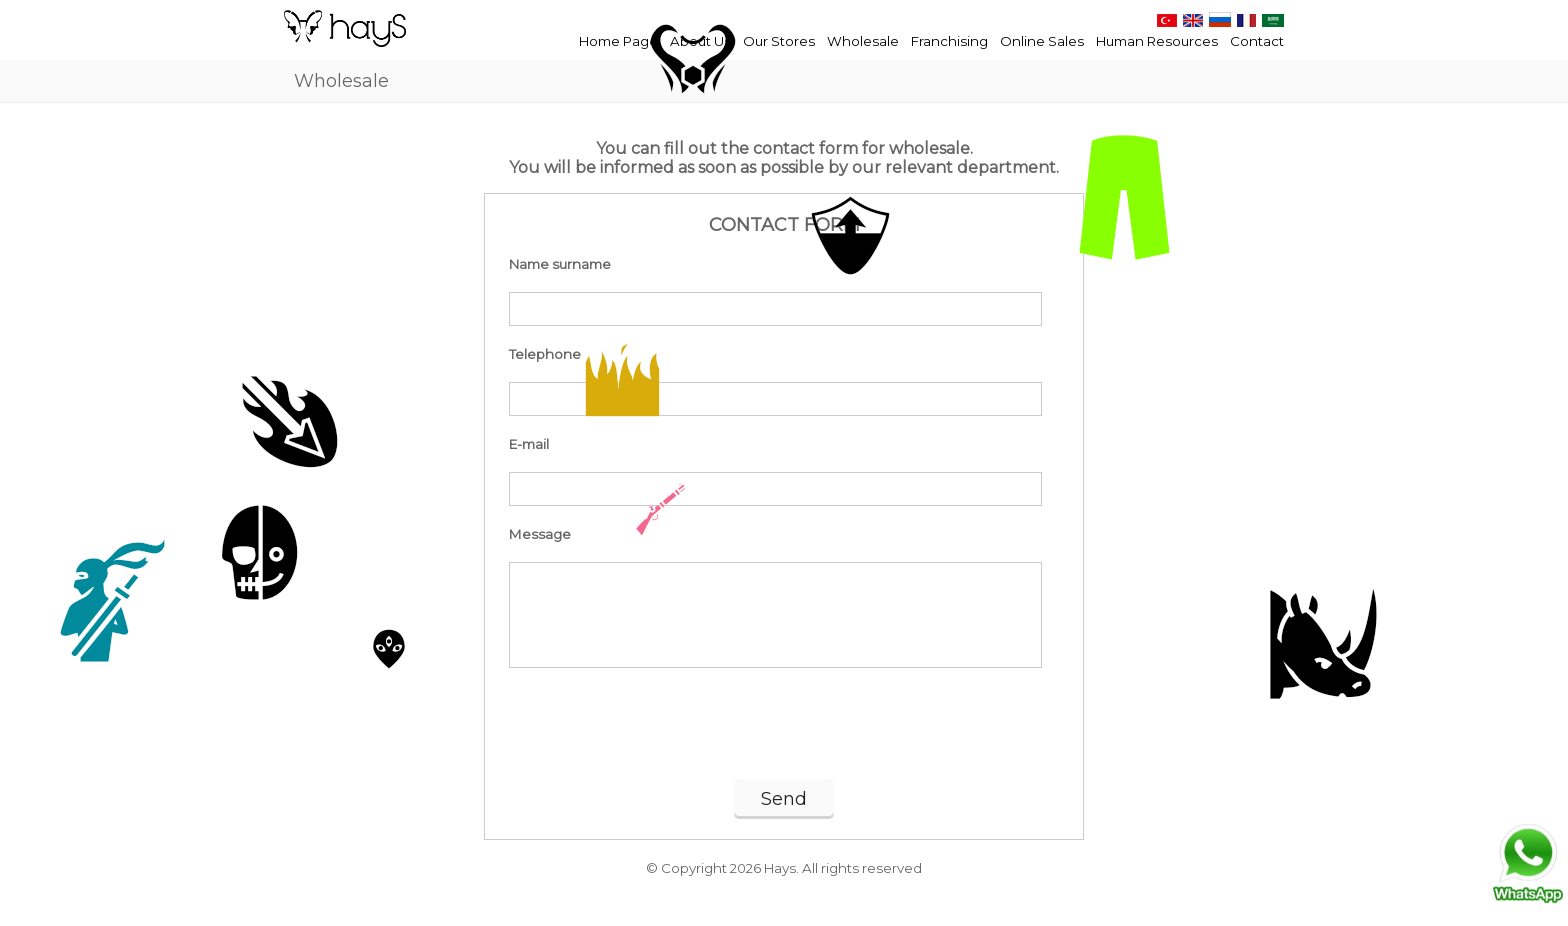 This screenshot has height=926, width=1568. Describe the element at coordinates (1124, 197) in the screenshot. I see `browse pants or trousers in a clothing app` at that location.